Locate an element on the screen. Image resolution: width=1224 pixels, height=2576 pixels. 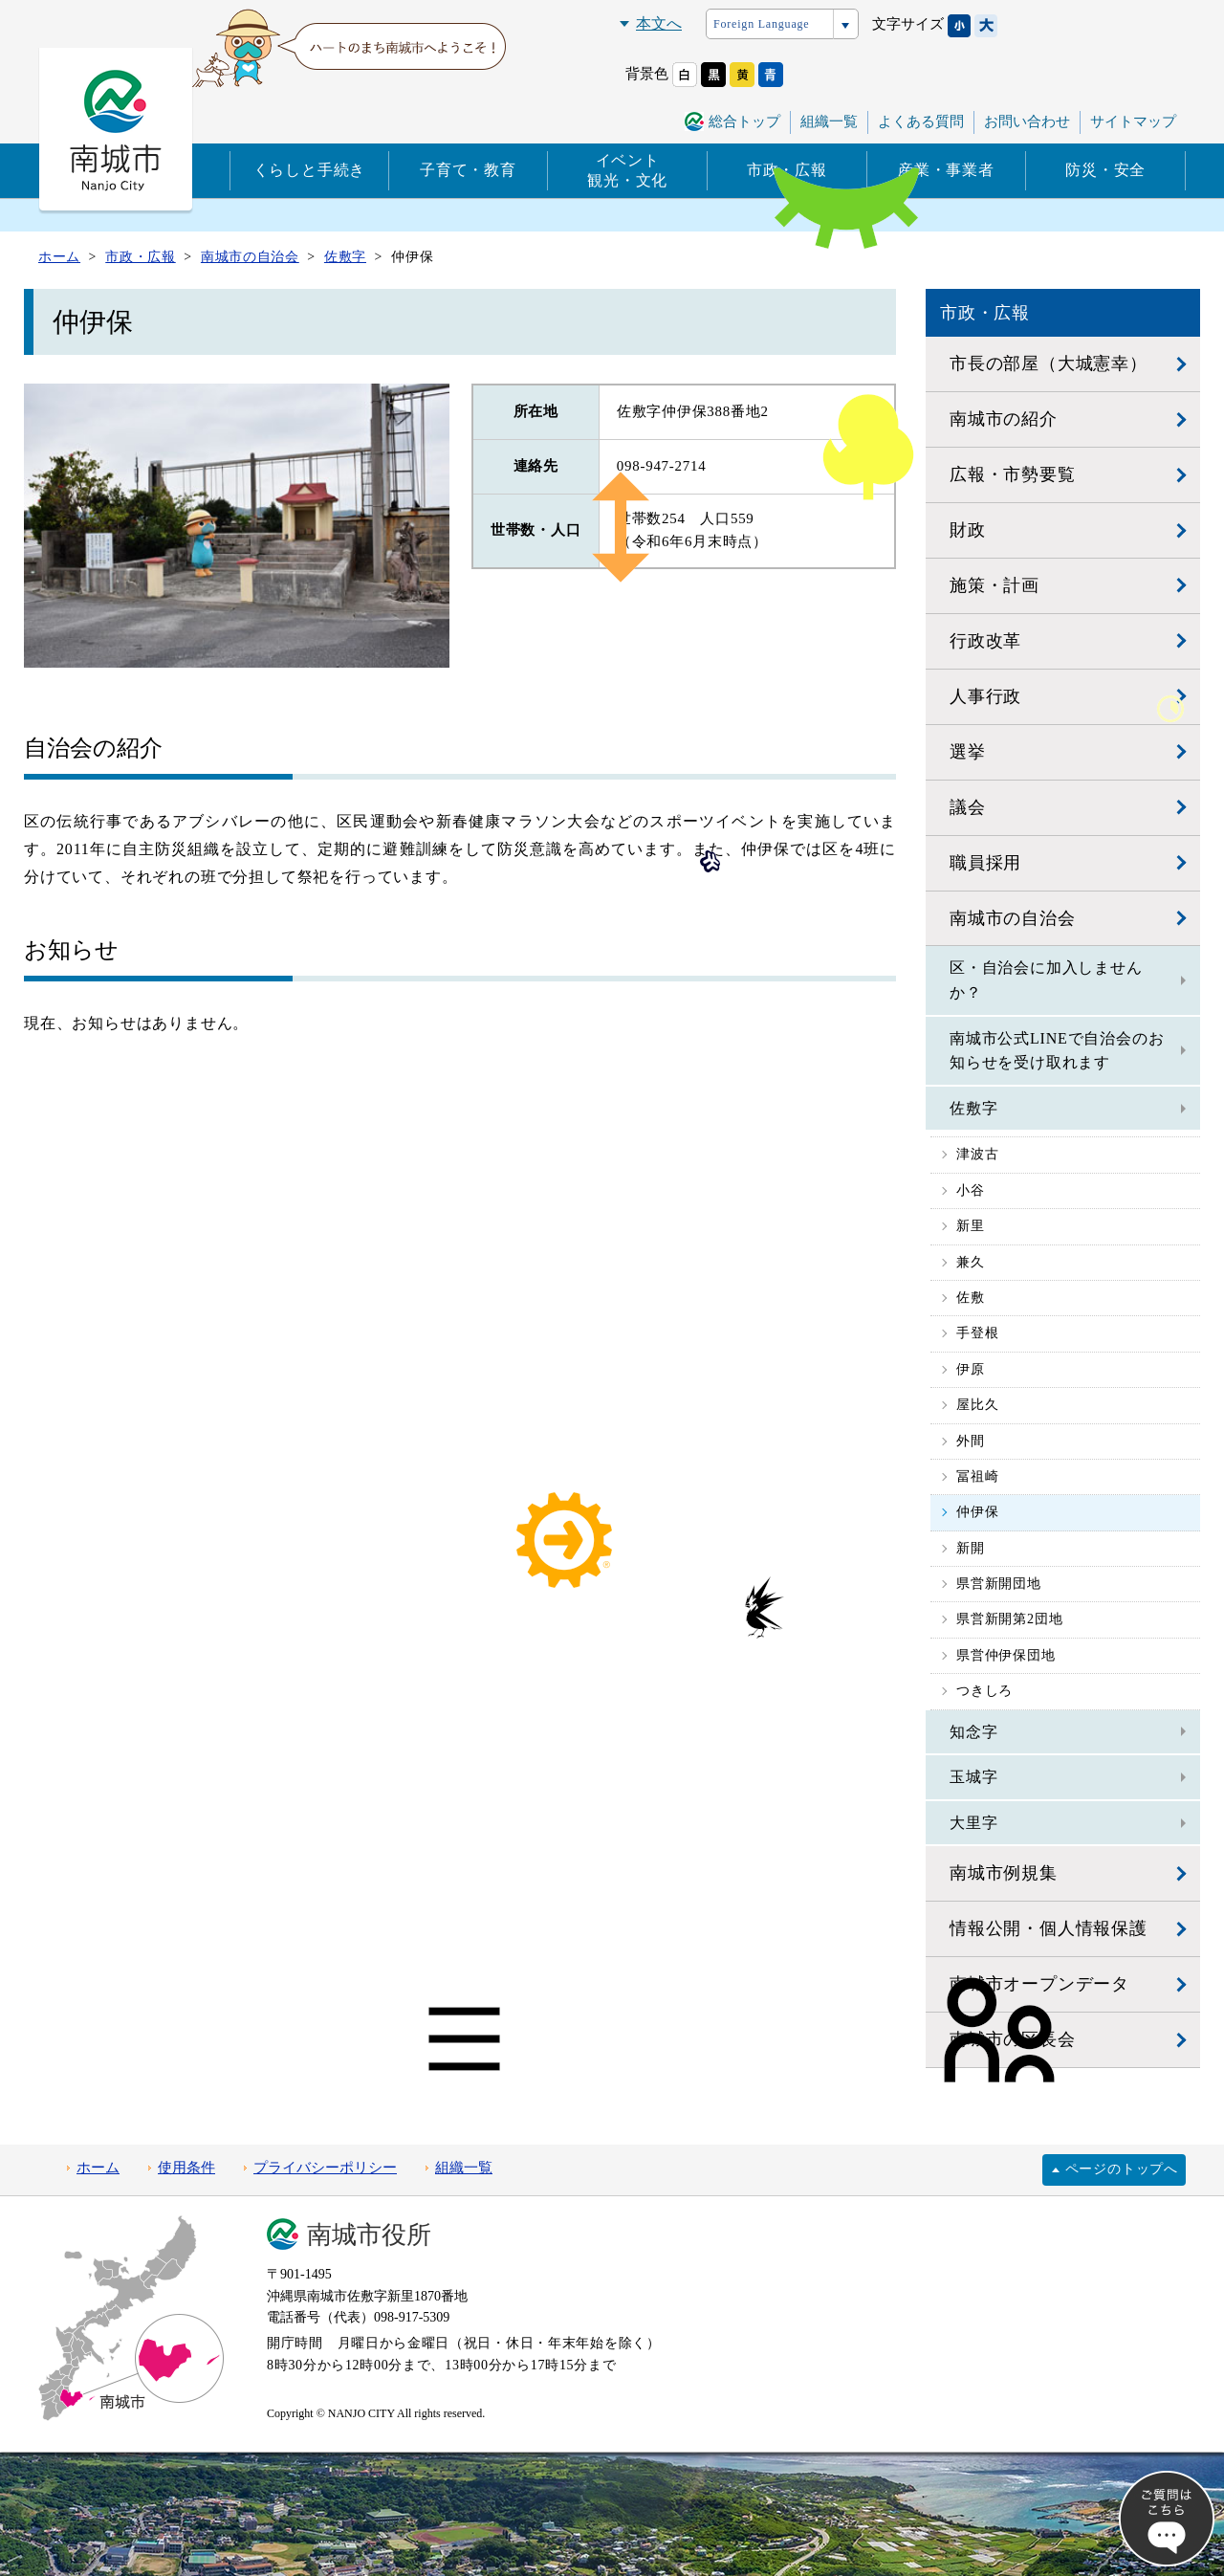
view family or parent account settings is located at coordinates (999, 2033).